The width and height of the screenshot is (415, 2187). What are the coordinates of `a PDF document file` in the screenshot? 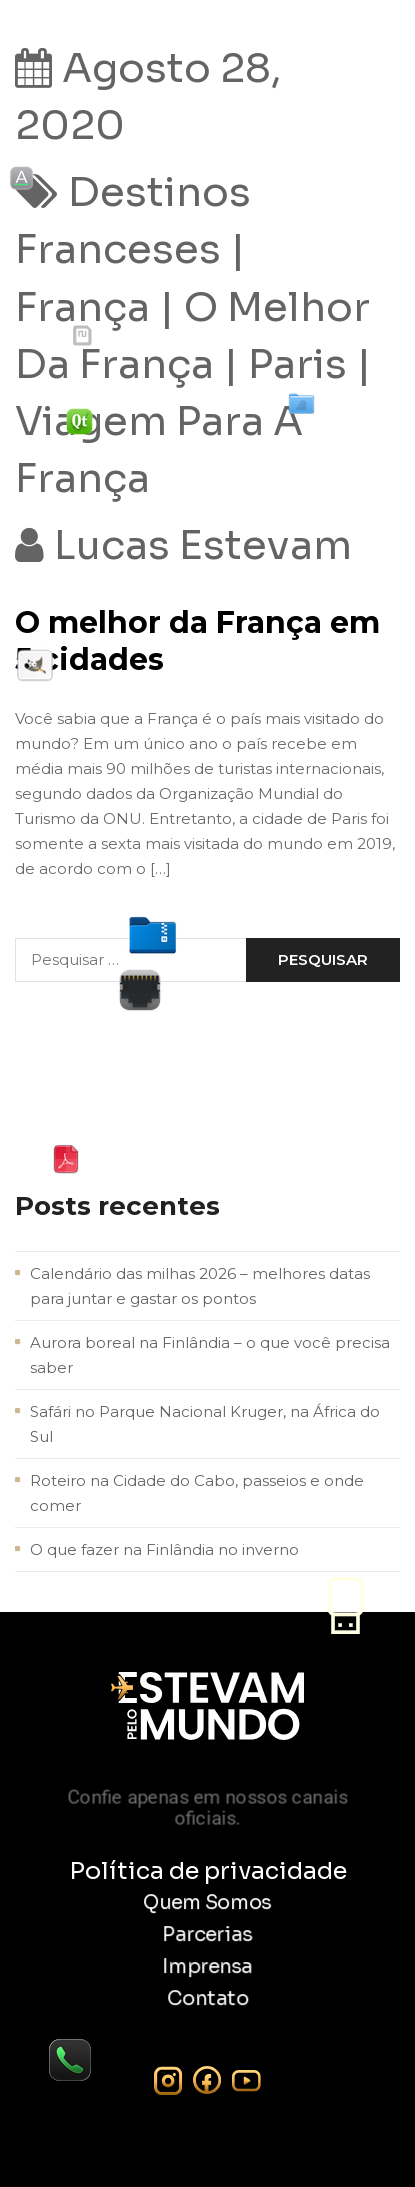 It's located at (66, 1159).